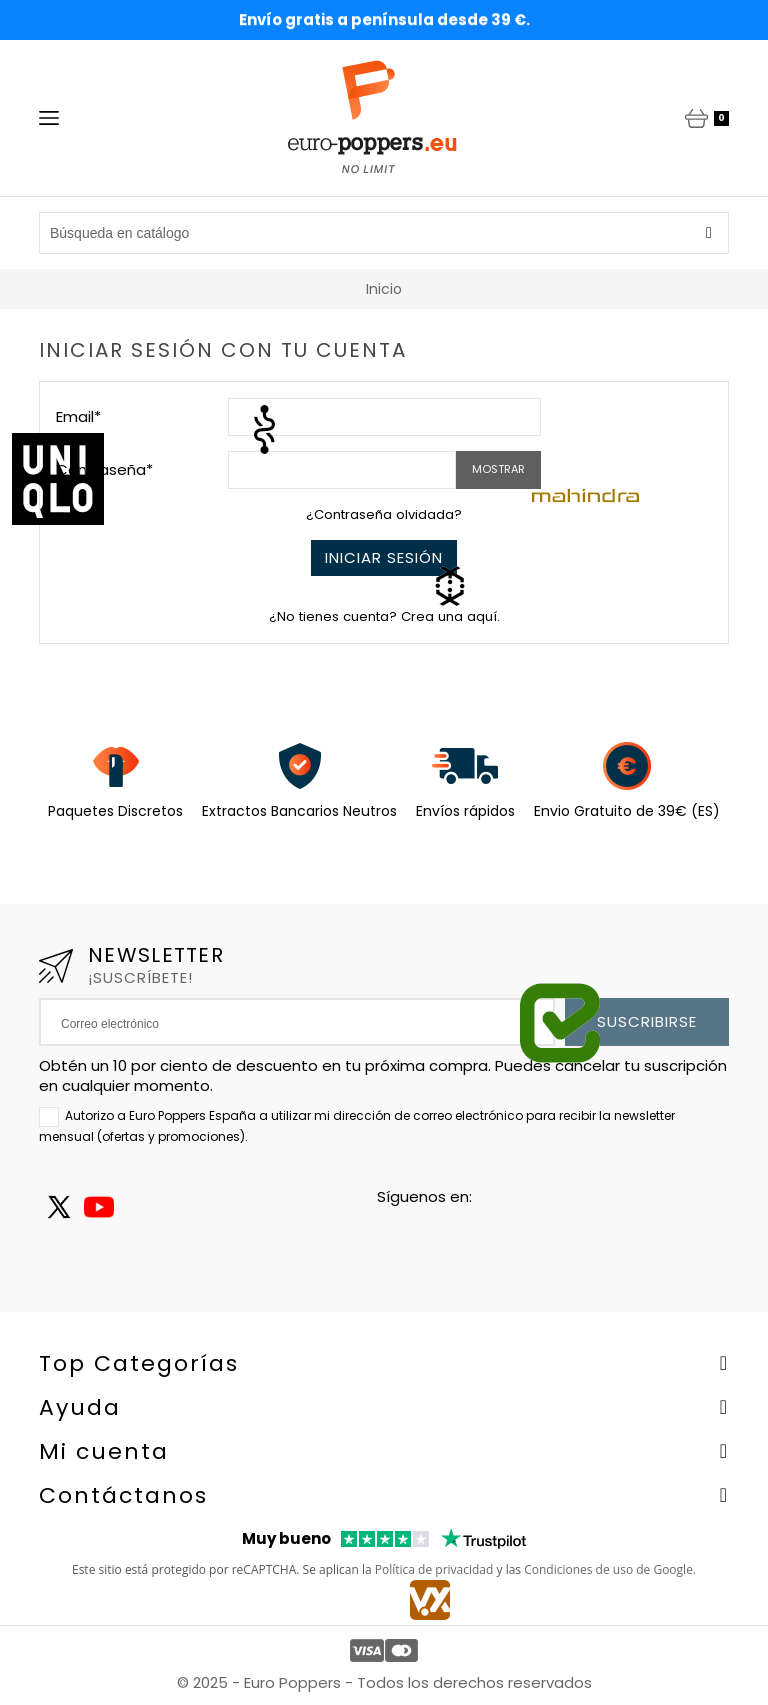 Image resolution: width=768 pixels, height=1705 pixels. I want to click on recoil state management library logo, so click(264, 429).